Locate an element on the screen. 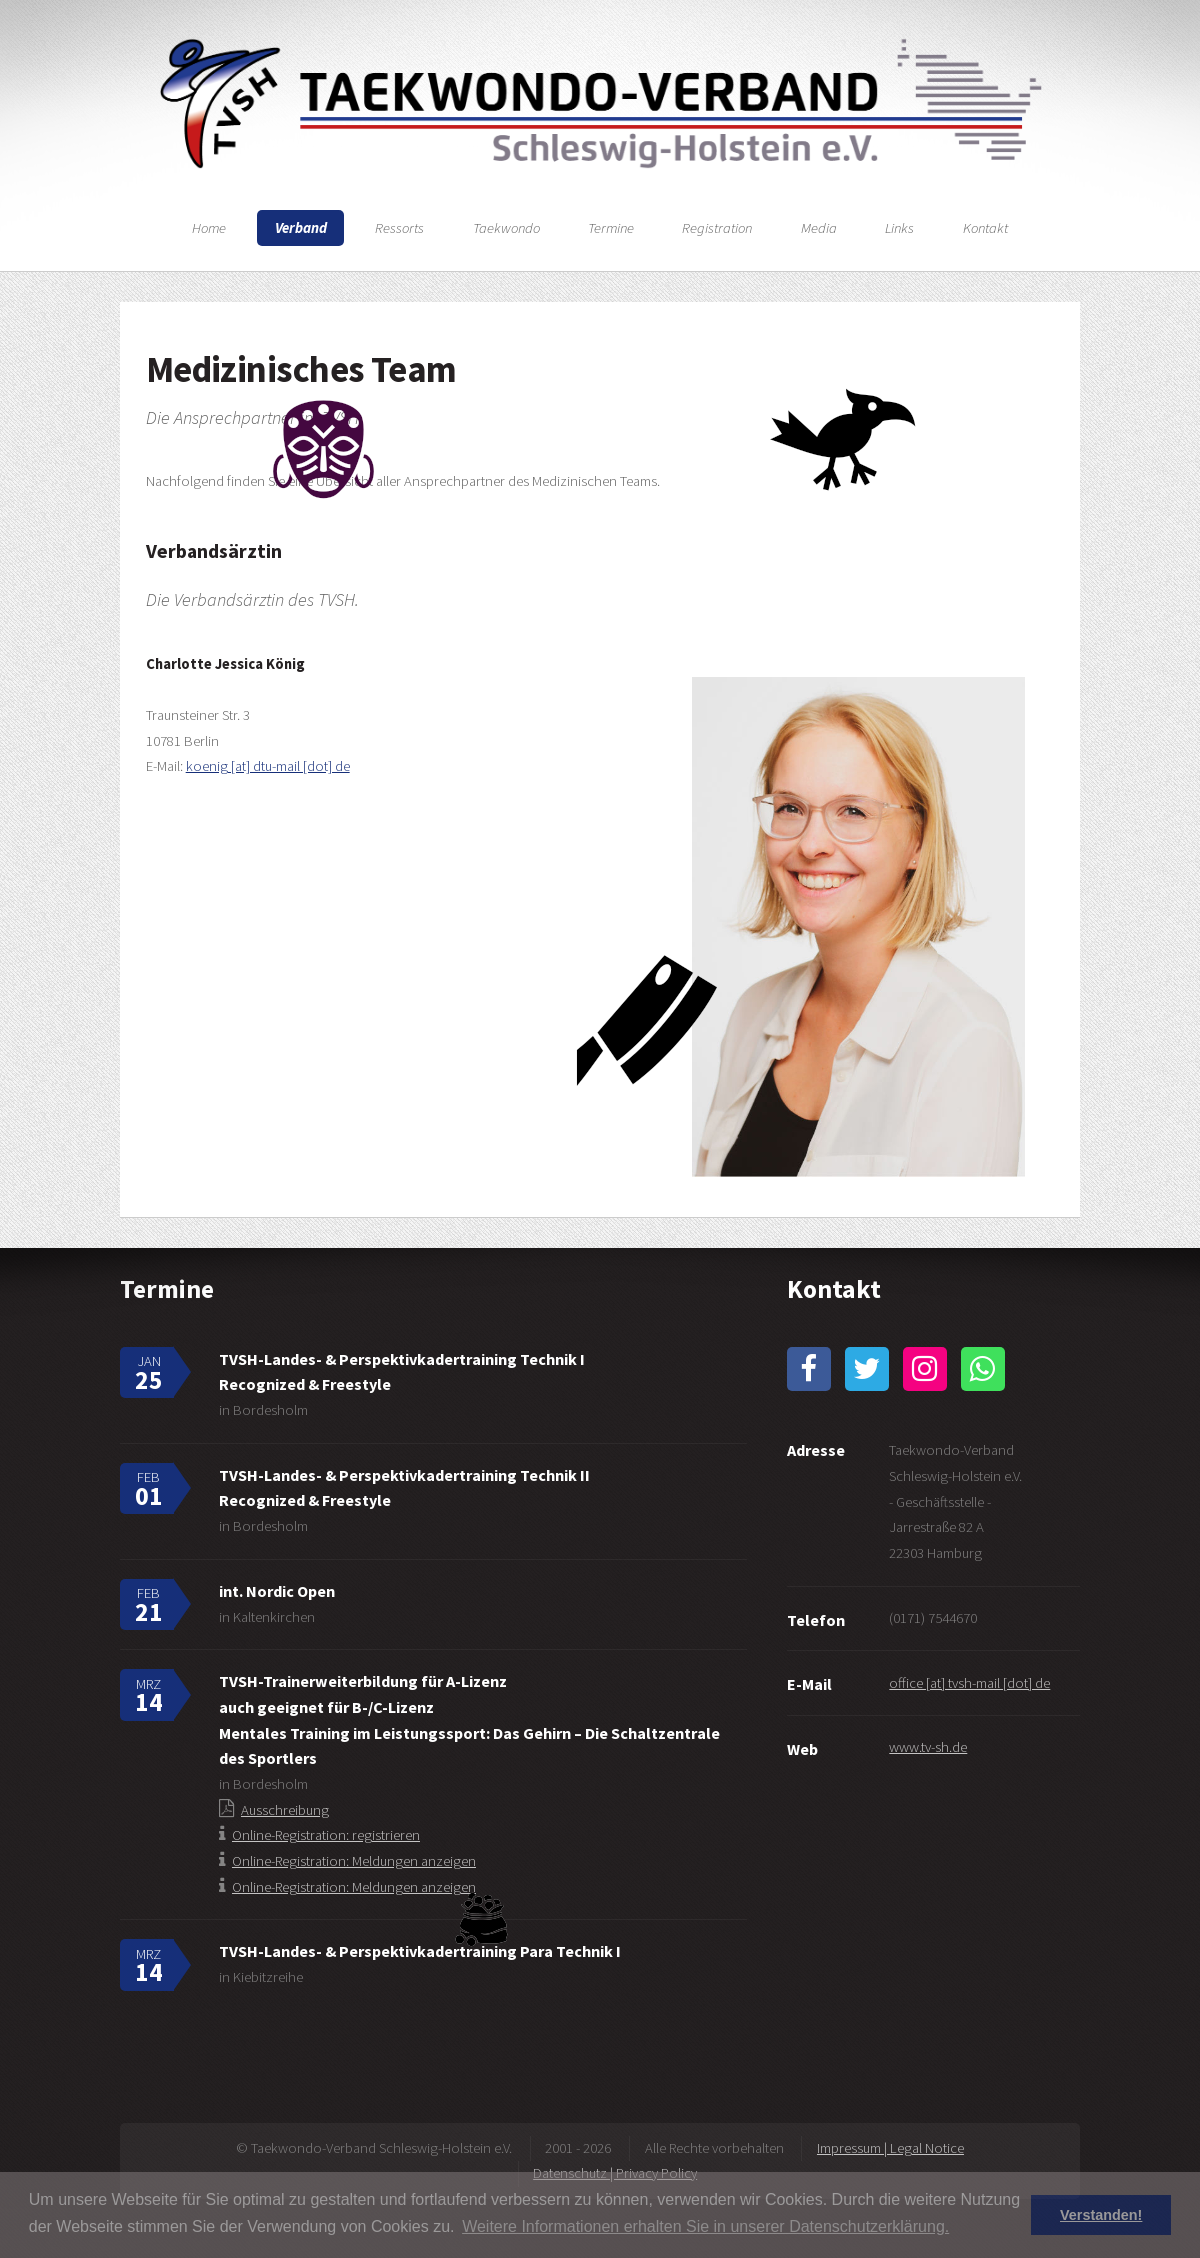 Image resolution: width=1200 pixels, height=2258 pixels. access tribal or cultural game content is located at coordinates (323, 449).